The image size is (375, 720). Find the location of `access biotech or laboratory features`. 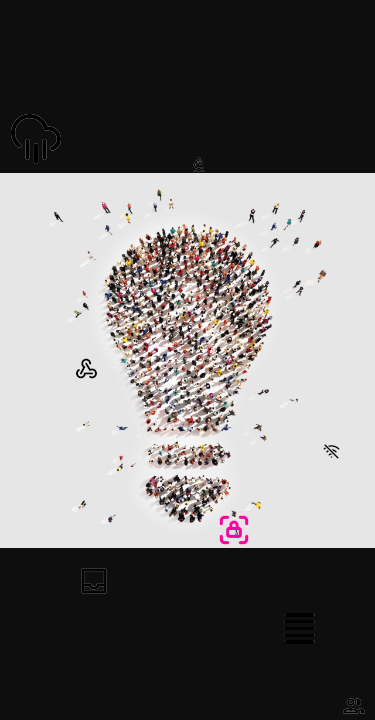

access biotech or laboratory features is located at coordinates (199, 165).